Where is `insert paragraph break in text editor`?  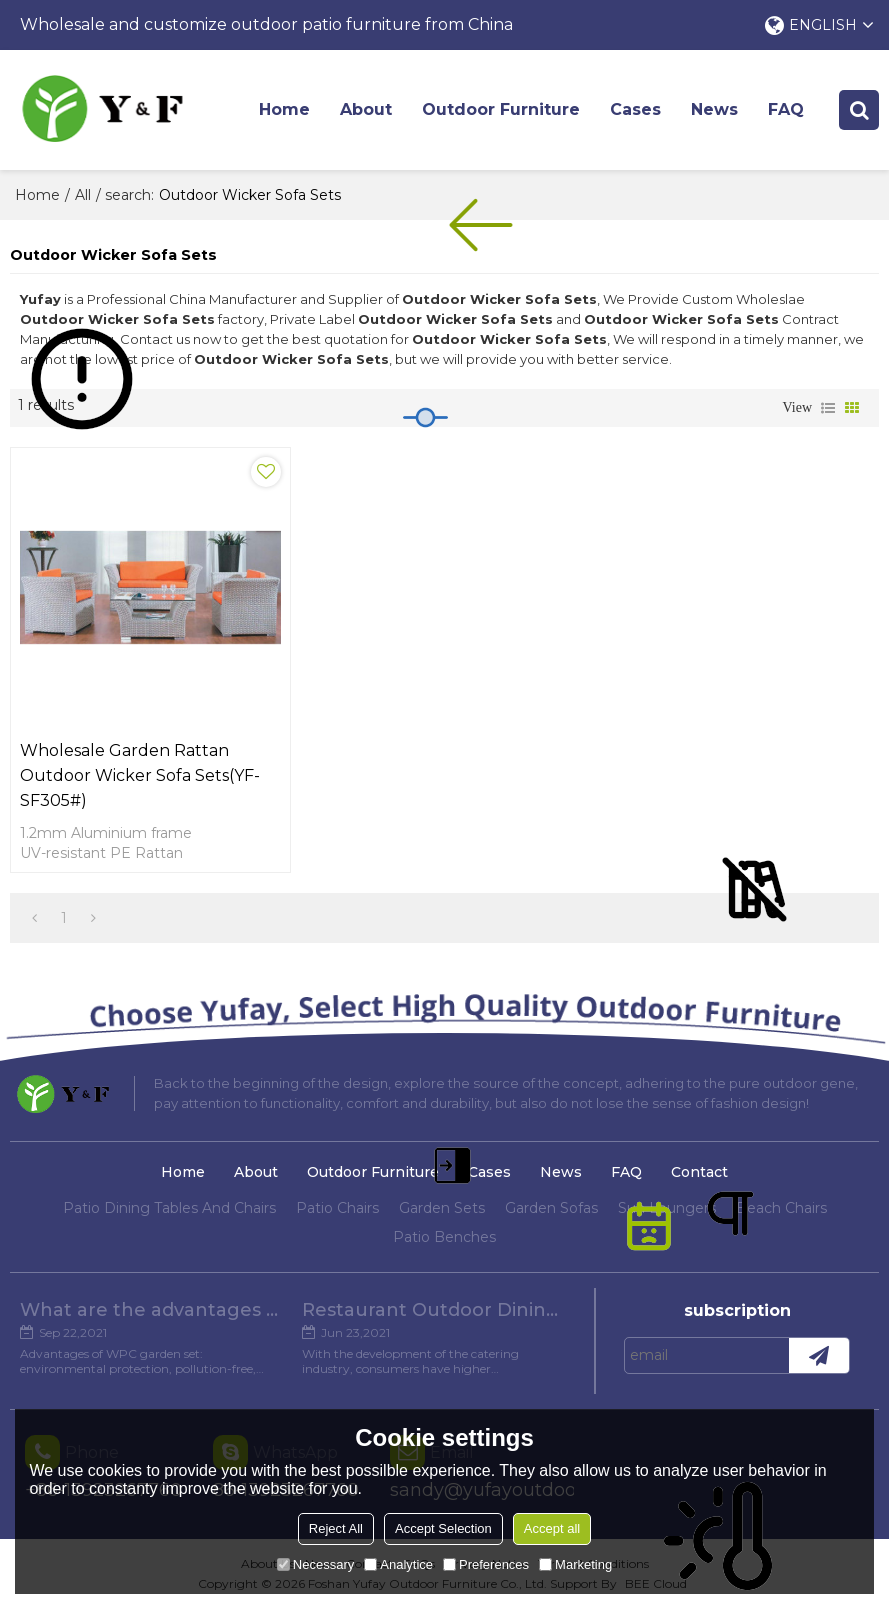 insert paragraph break in text editor is located at coordinates (731, 1213).